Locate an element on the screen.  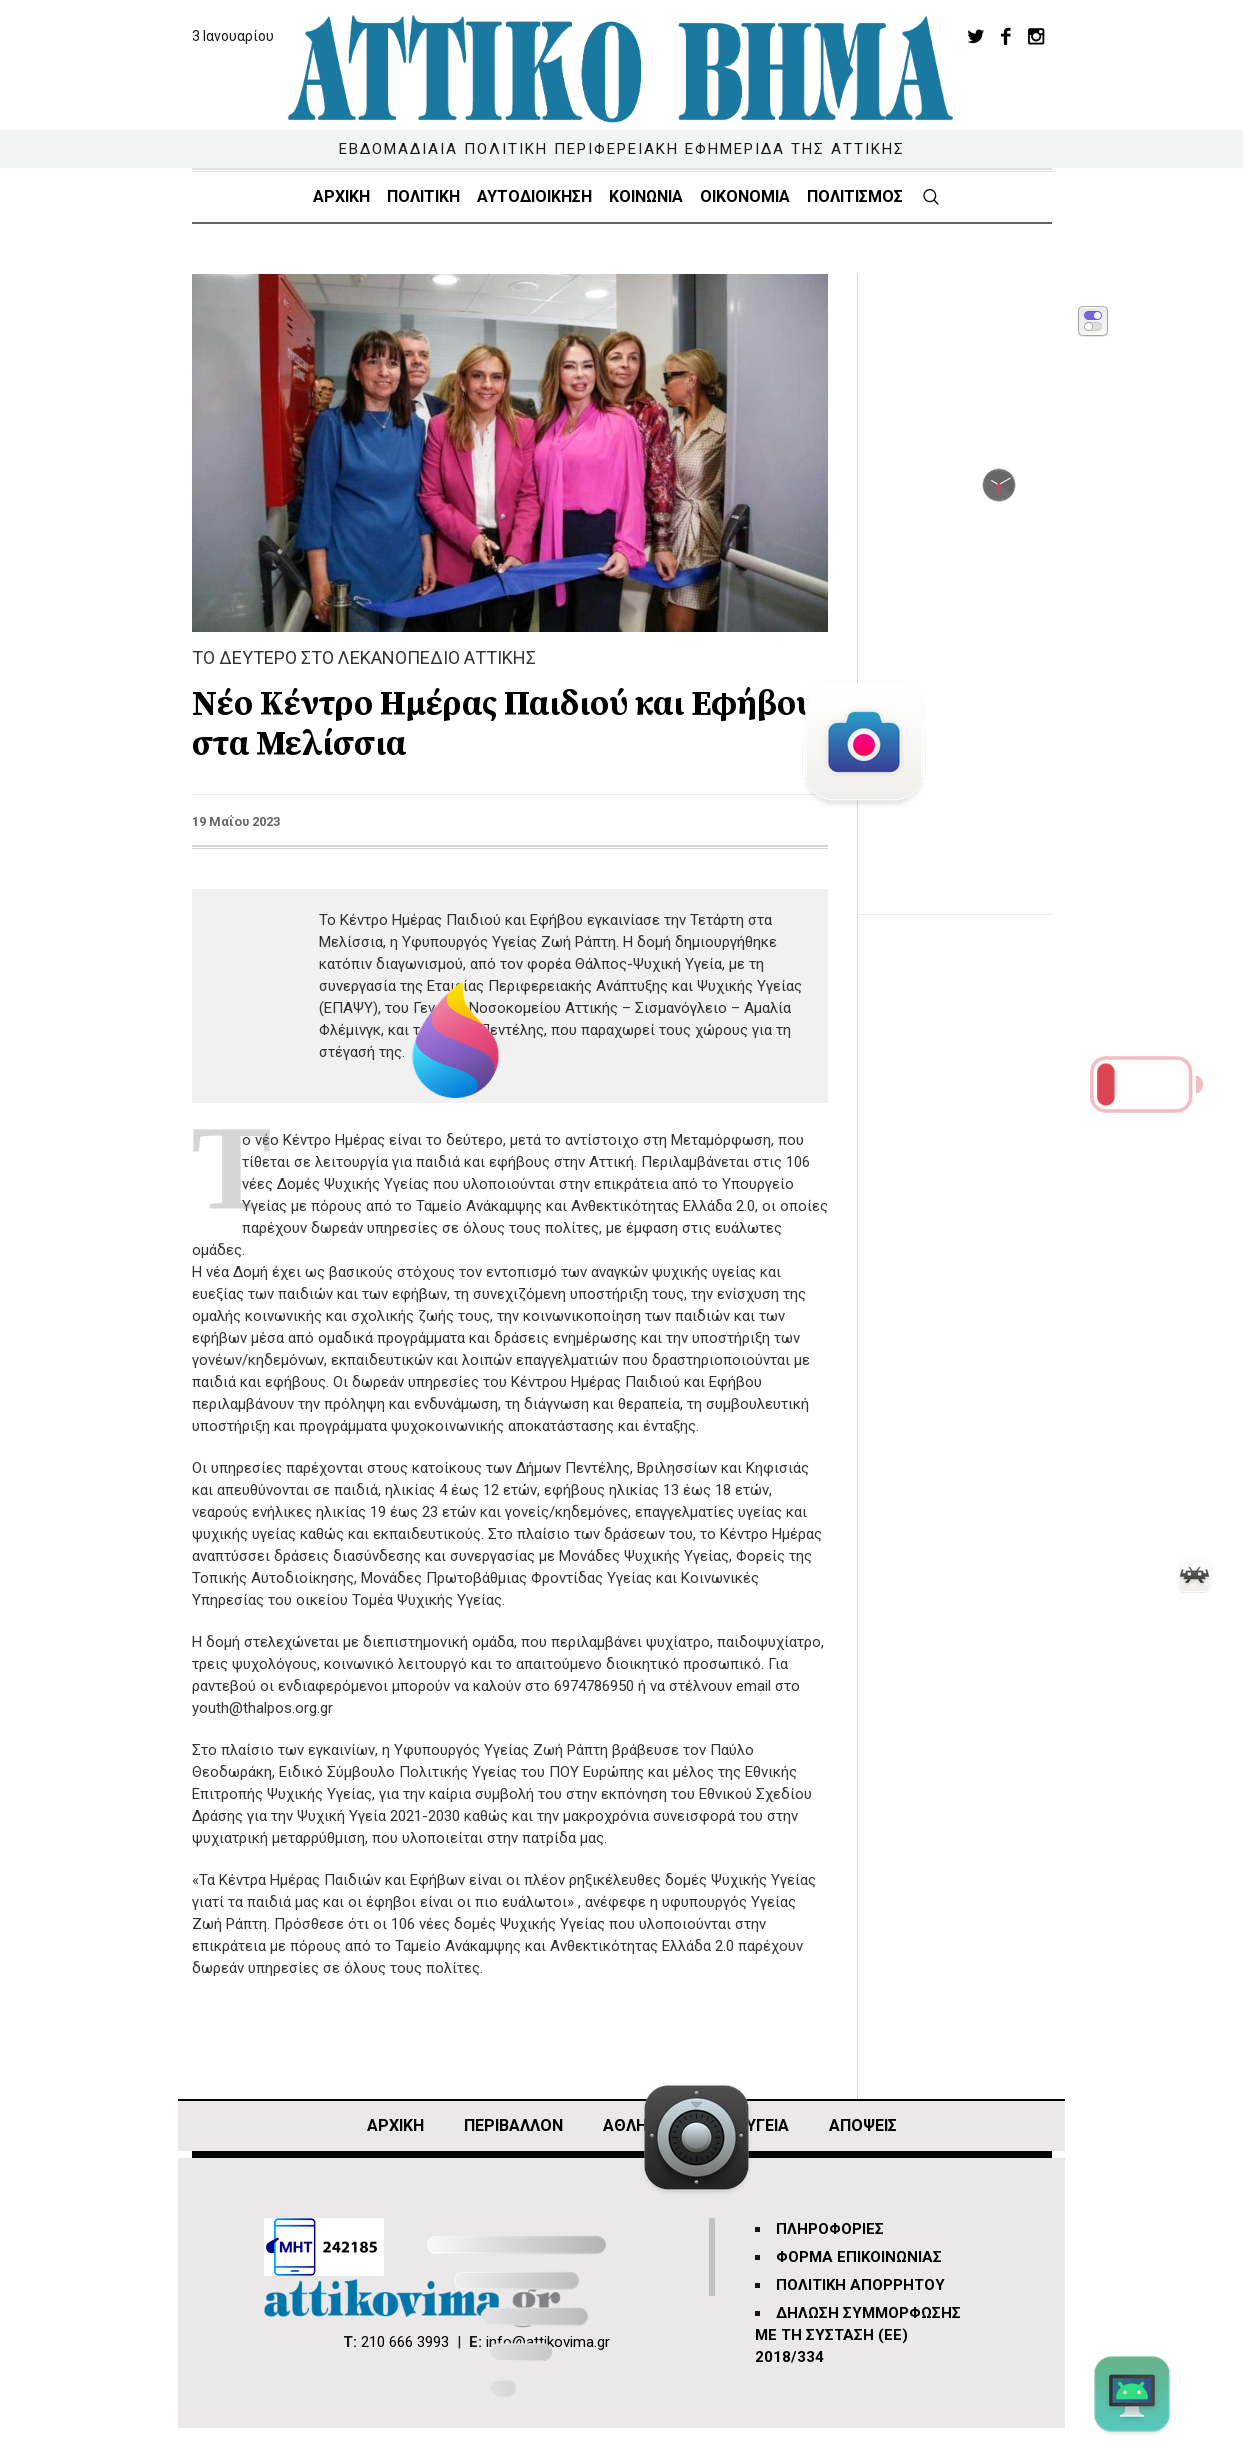
open retroarch emulator app is located at coordinates (1194, 1575).